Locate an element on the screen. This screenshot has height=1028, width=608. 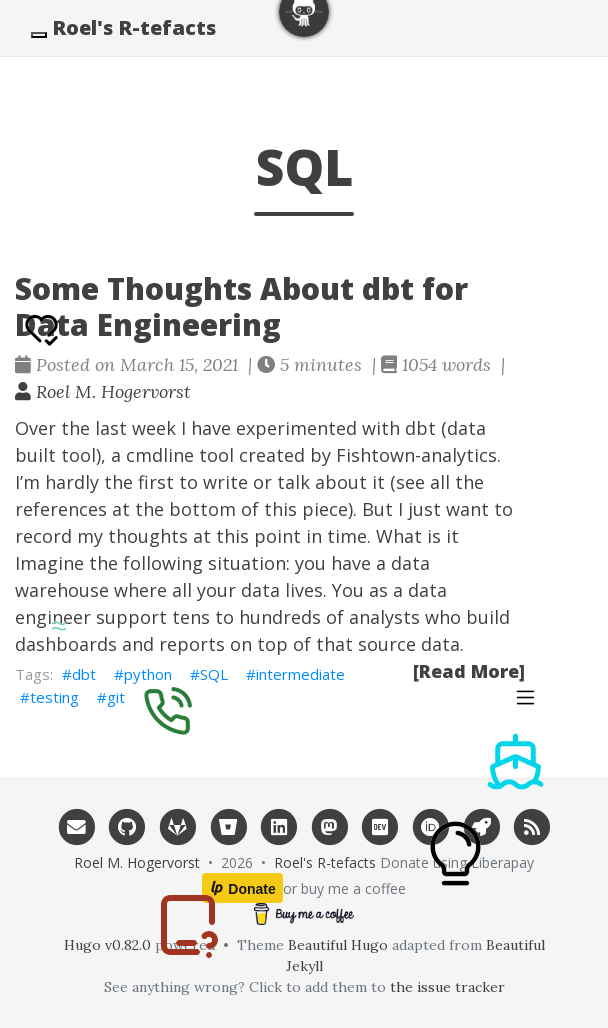
make a phone call is located at coordinates (167, 712).